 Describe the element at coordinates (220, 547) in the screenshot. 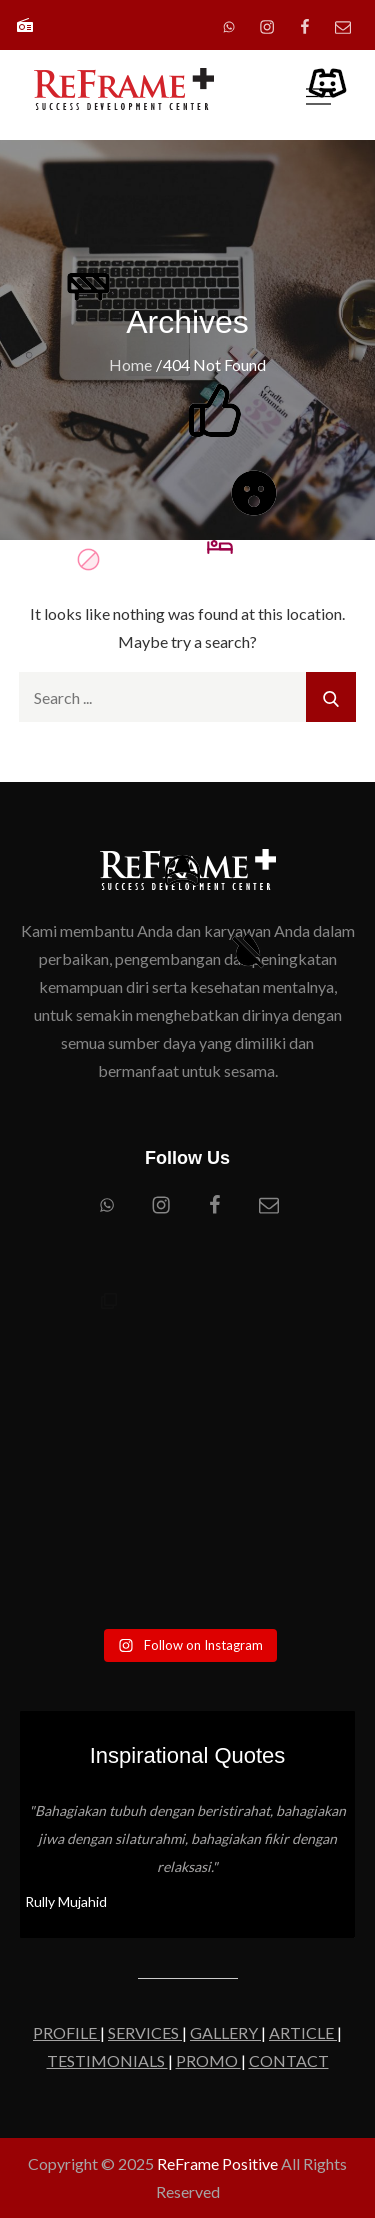

I see `view accommodation or hotel options` at that location.